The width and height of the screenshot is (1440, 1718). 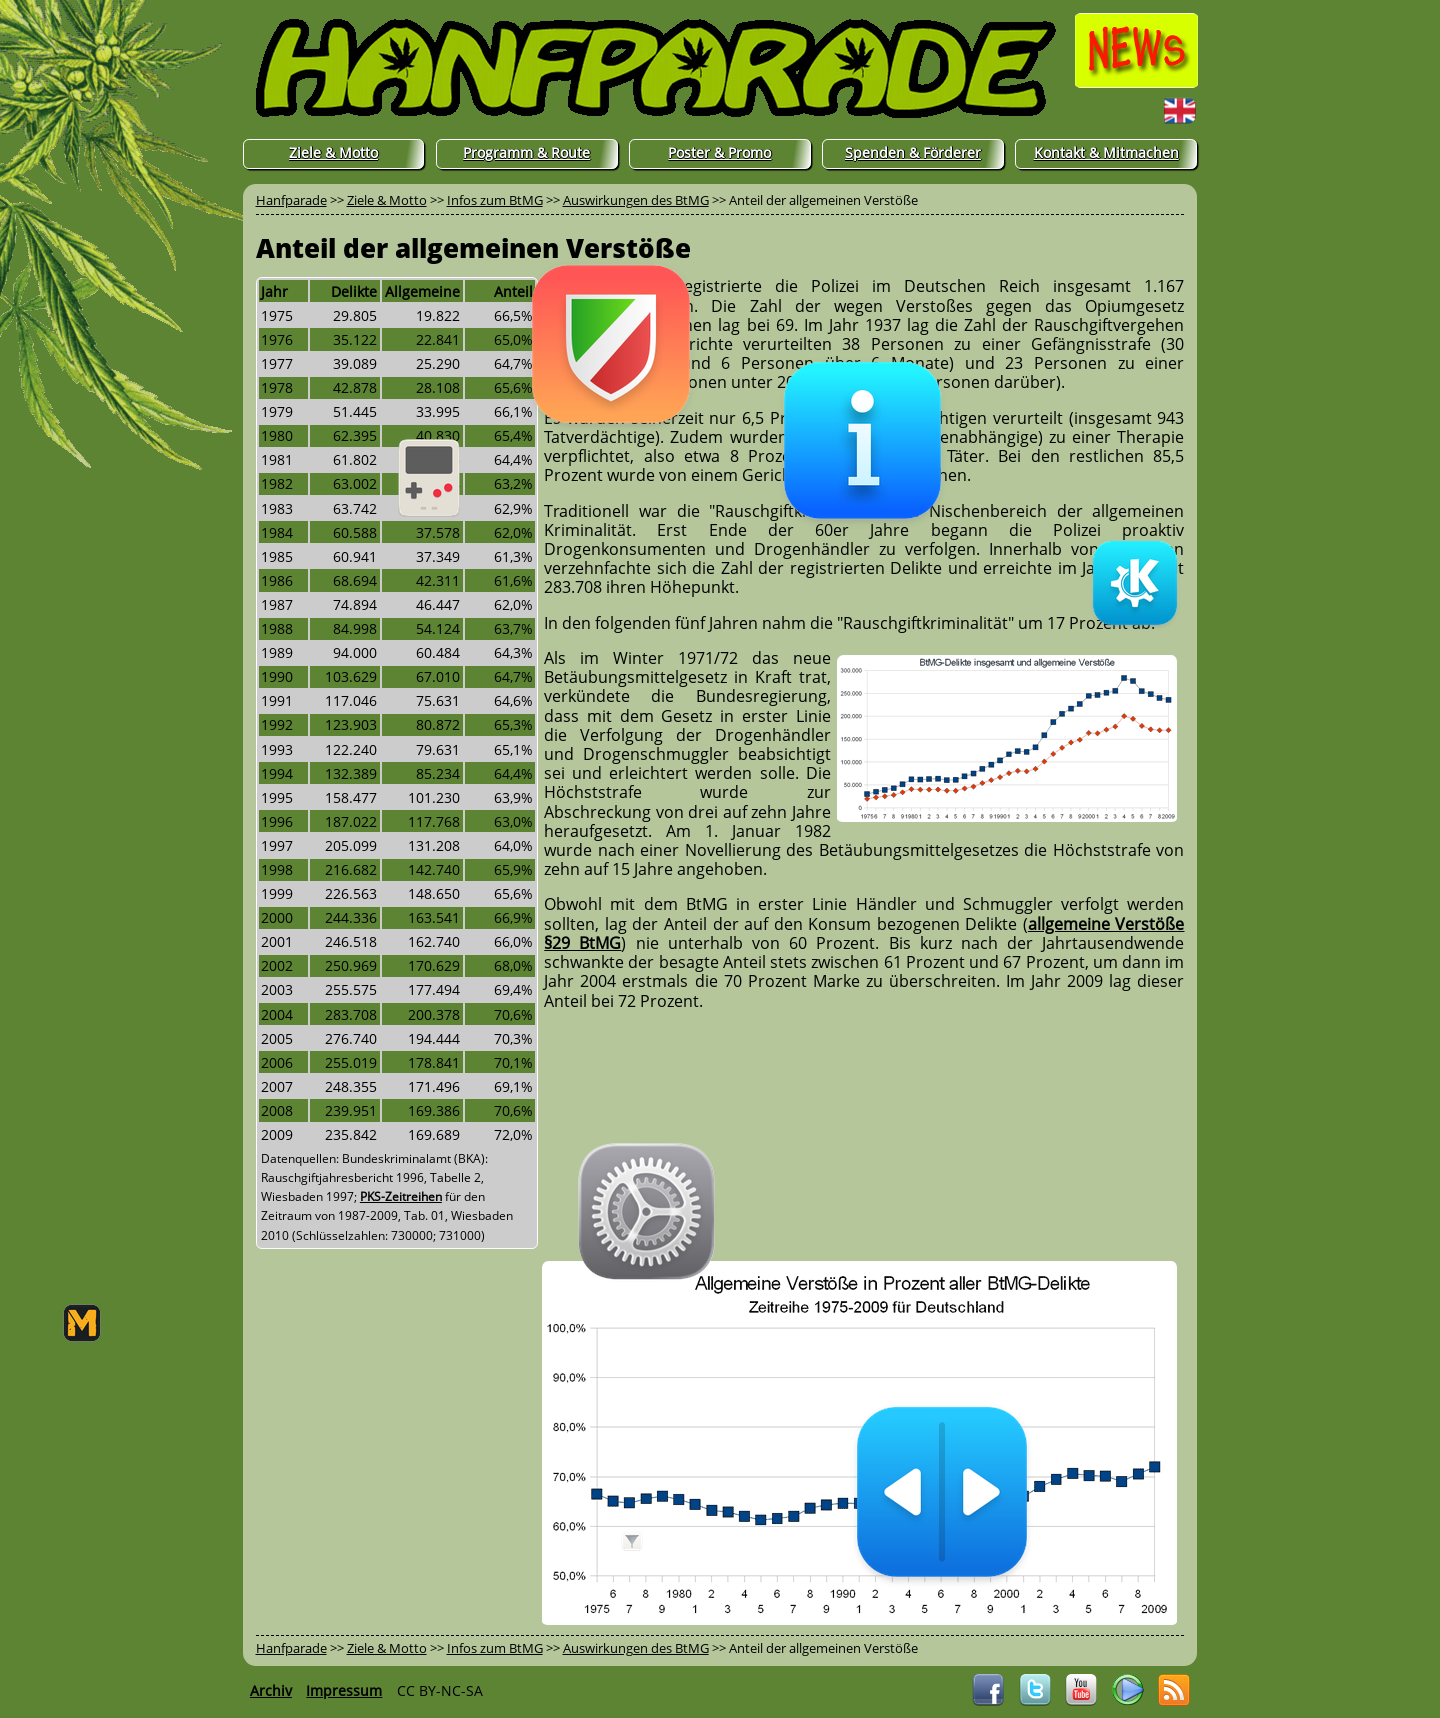 I want to click on open filter or sorting preferences, so click(x=632, y=1540).